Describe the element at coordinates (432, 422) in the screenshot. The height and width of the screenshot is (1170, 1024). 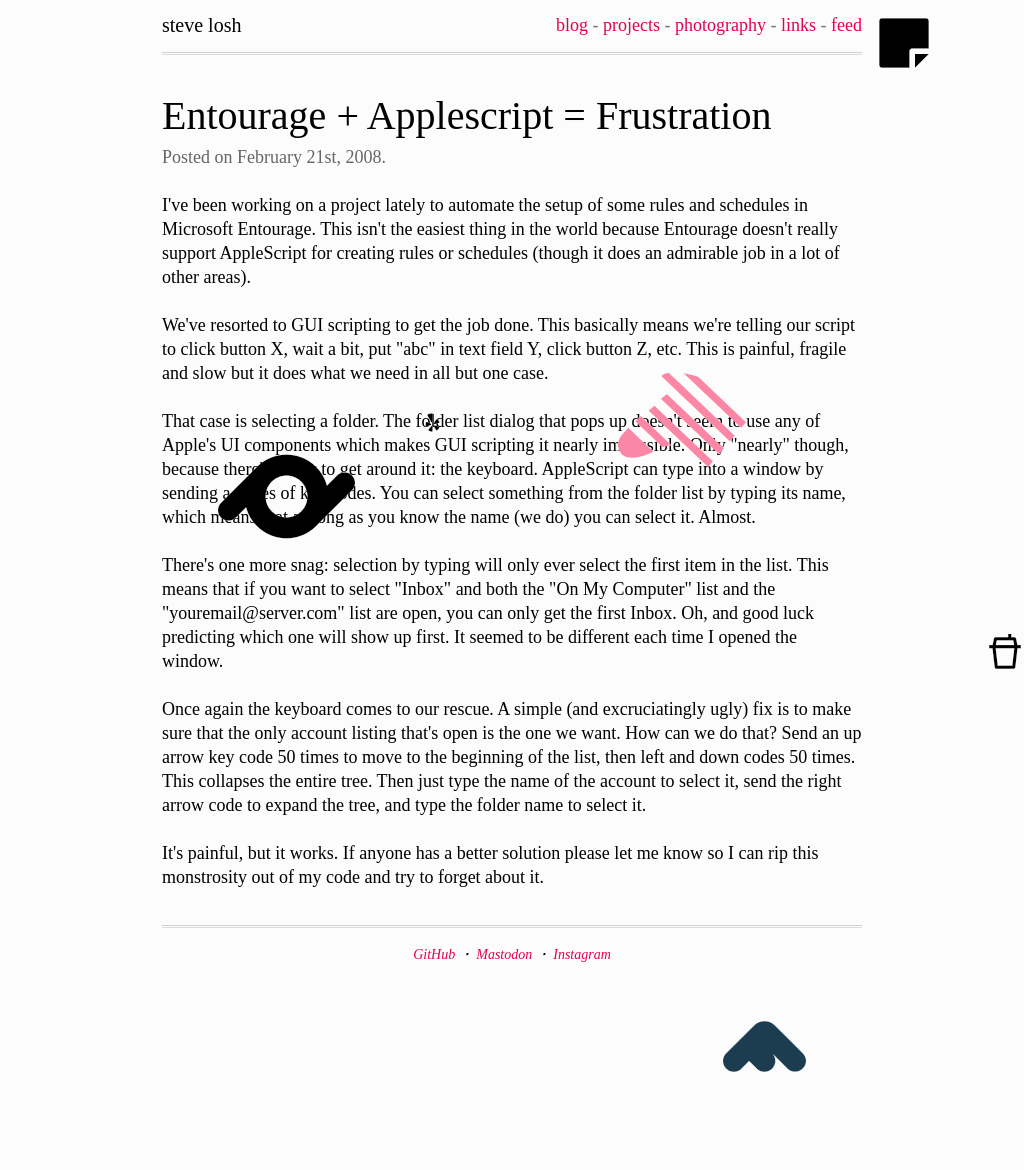
I see `open the yelp app` at that location.